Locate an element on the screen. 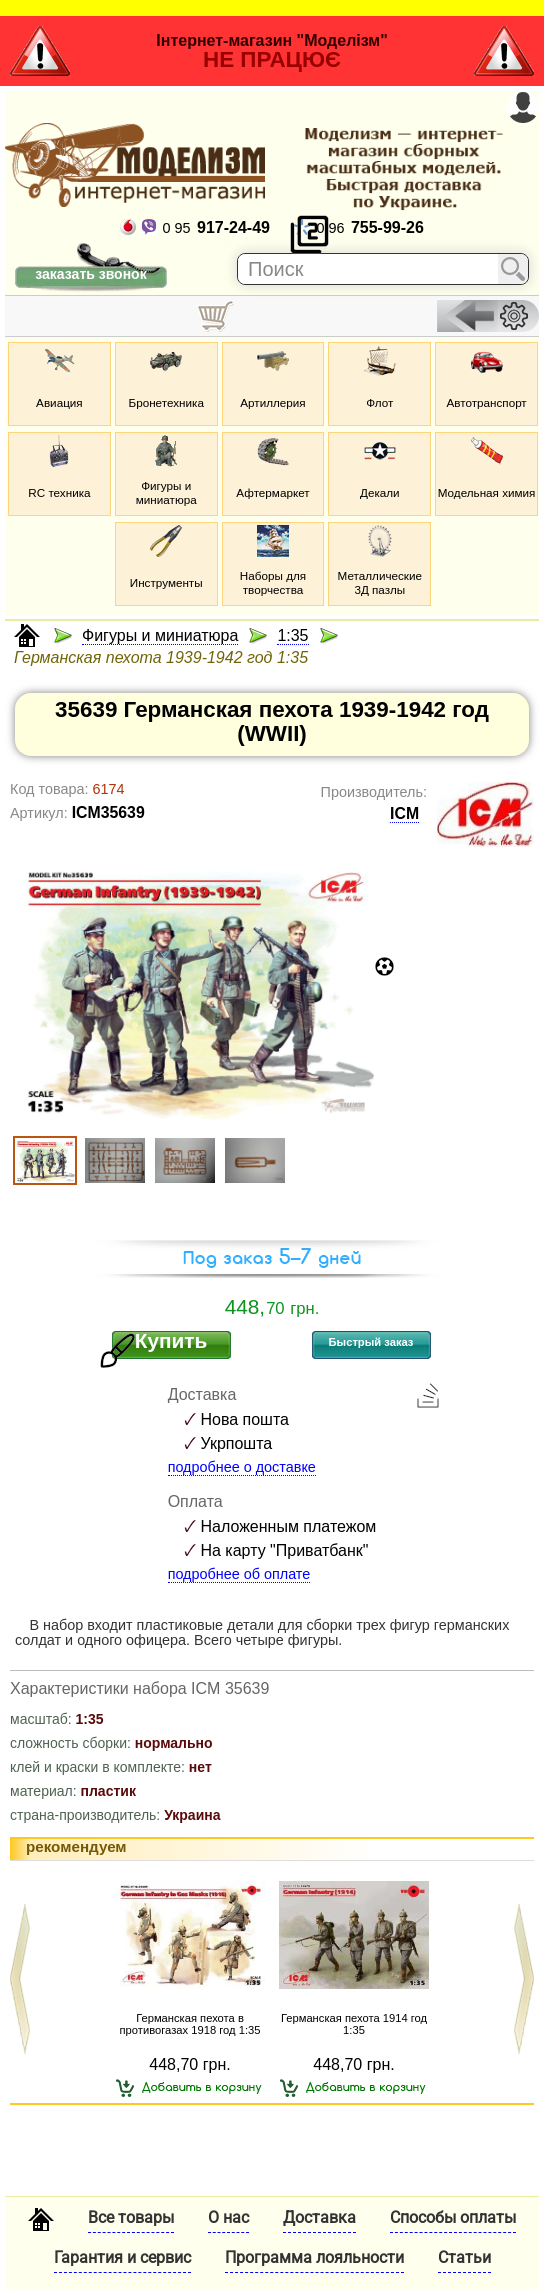 The width and height of the screenshot is (544, 2289). access sports or football-related content is located at coordinates (384, 966).